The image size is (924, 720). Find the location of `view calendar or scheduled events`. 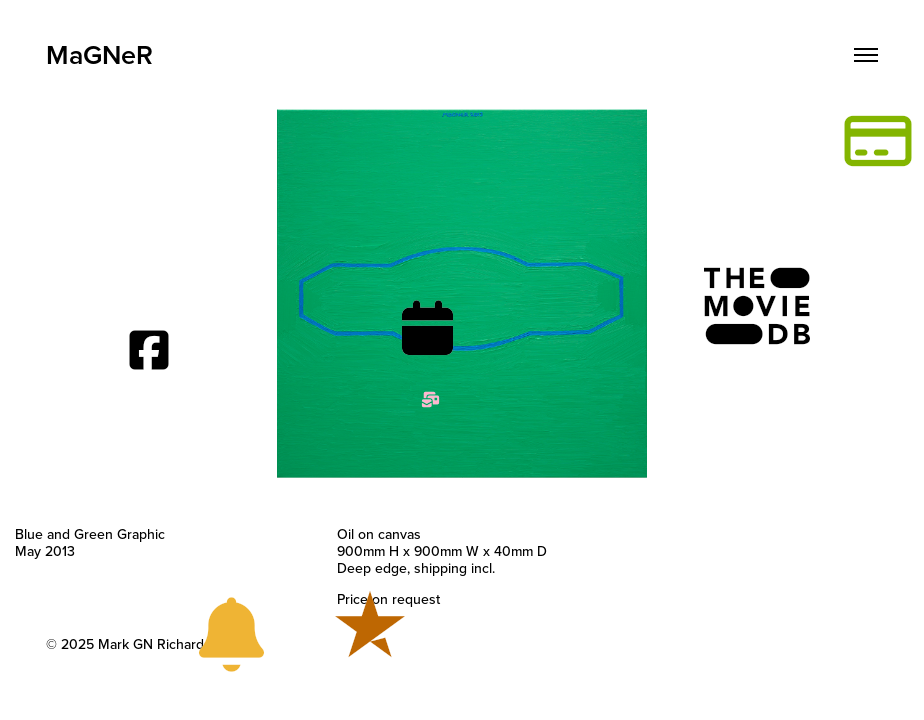

view calendar or scheduled events is located at coordinates (427, 329).